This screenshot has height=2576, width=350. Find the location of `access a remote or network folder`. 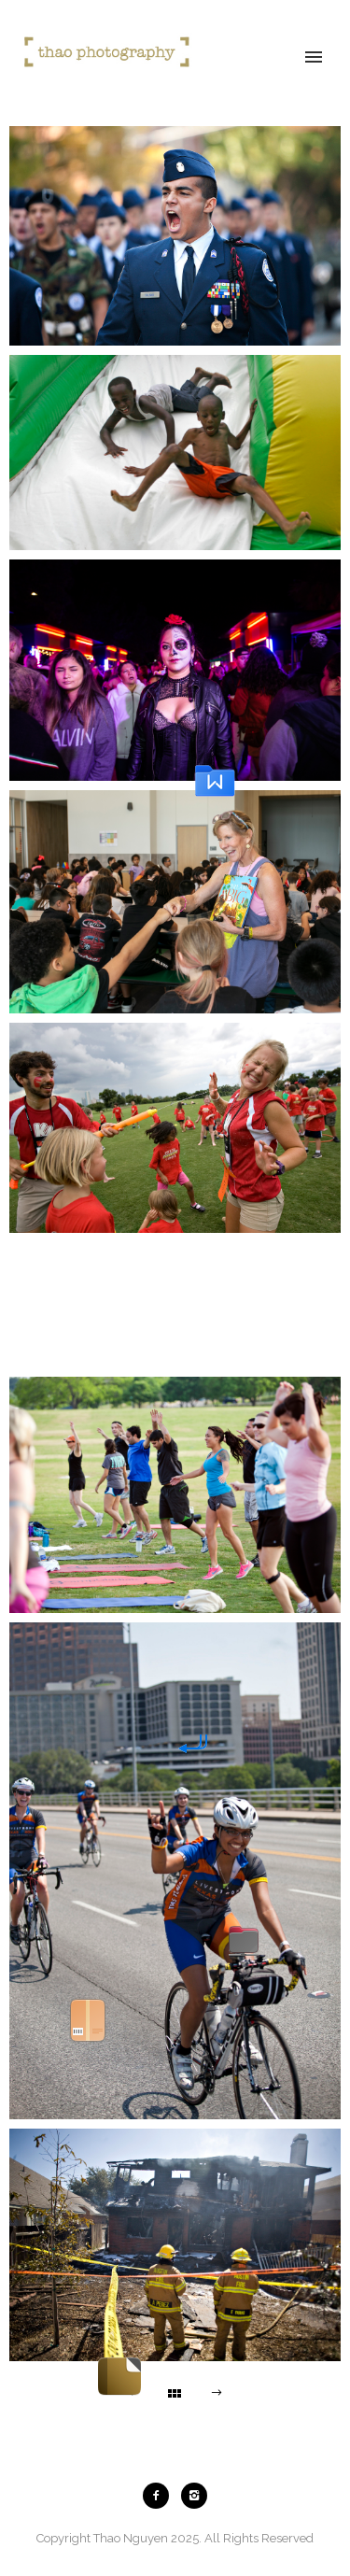

access a remote or network folder is located at coordinates (244, 1941).